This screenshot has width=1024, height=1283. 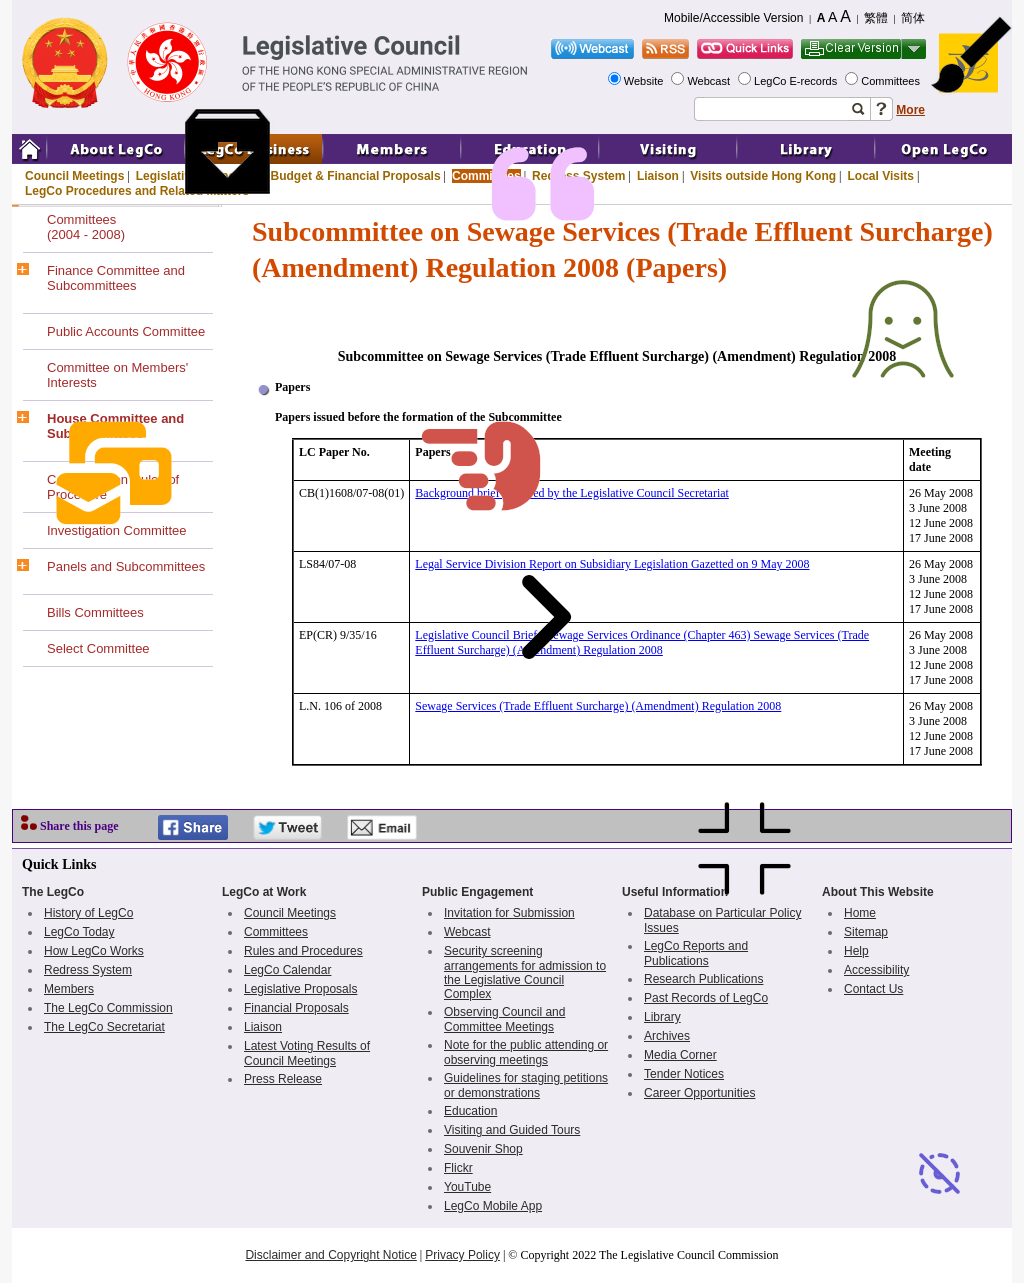 I want to click on access bulk mail or mass email tools, so click(x=114, y=473).